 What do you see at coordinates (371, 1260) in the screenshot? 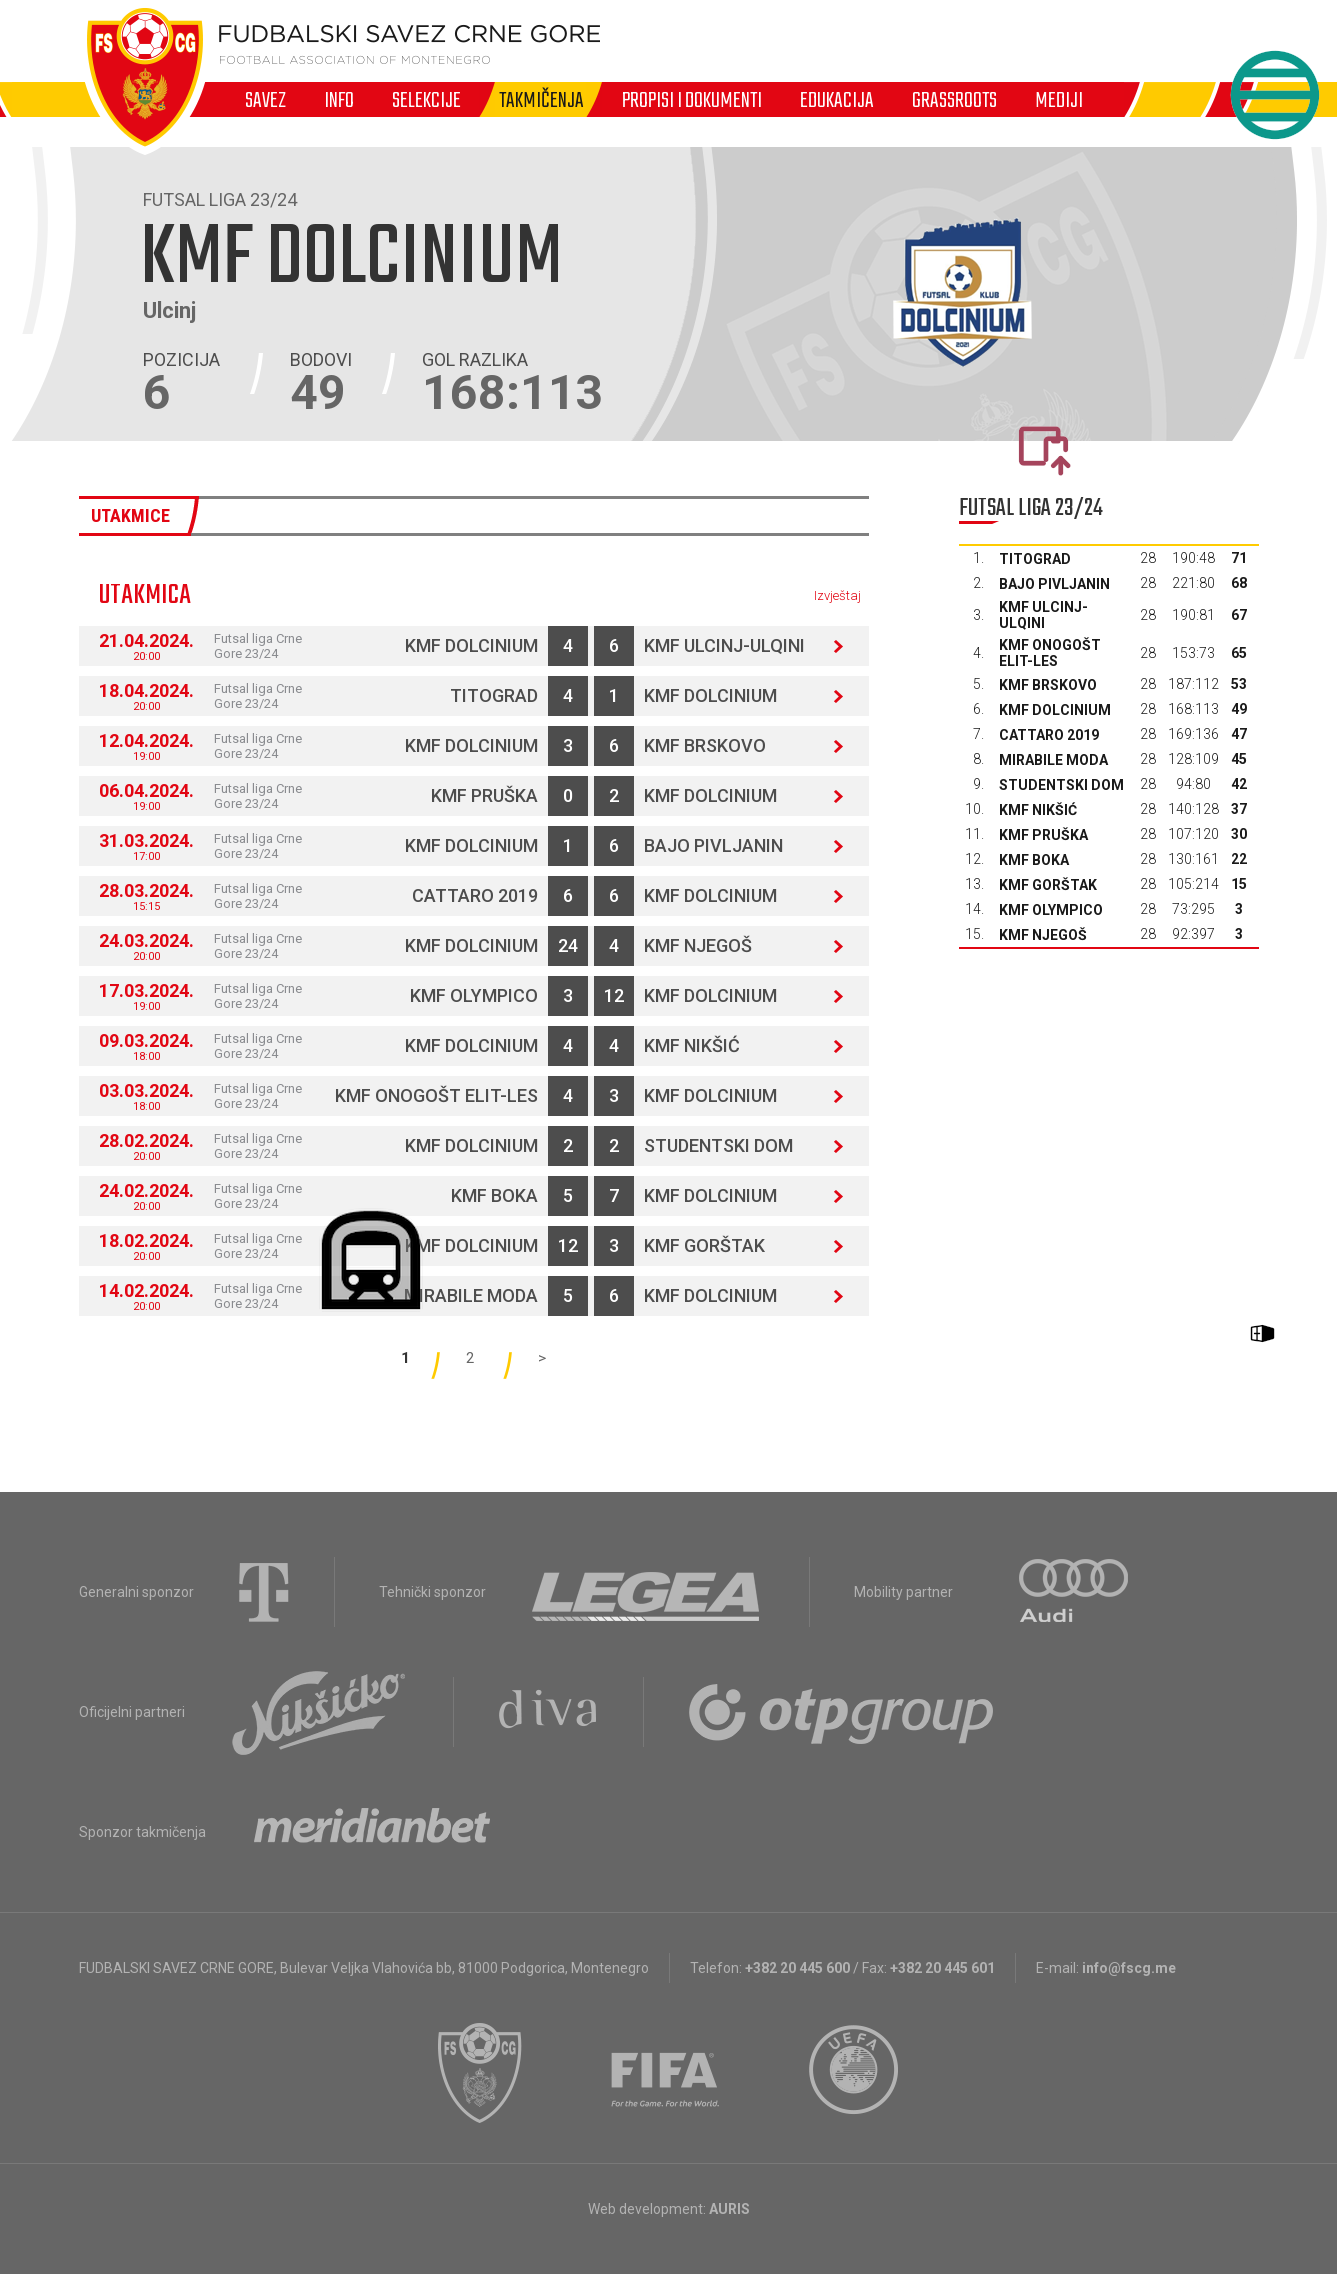
I see `view subway or metro transit options` at bounding box center [371, 1260].